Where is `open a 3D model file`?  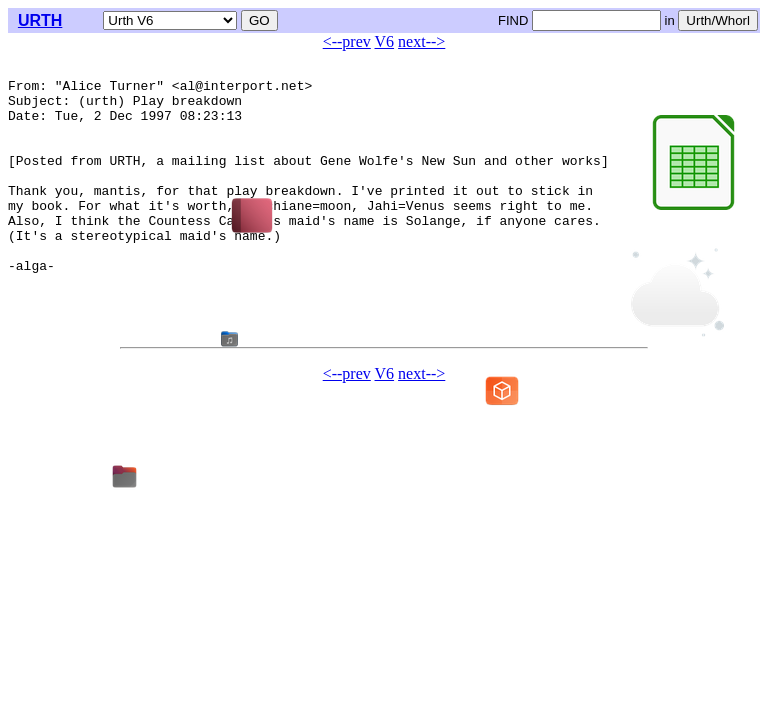 open a 3D model file is located at coordinates (502, 390).